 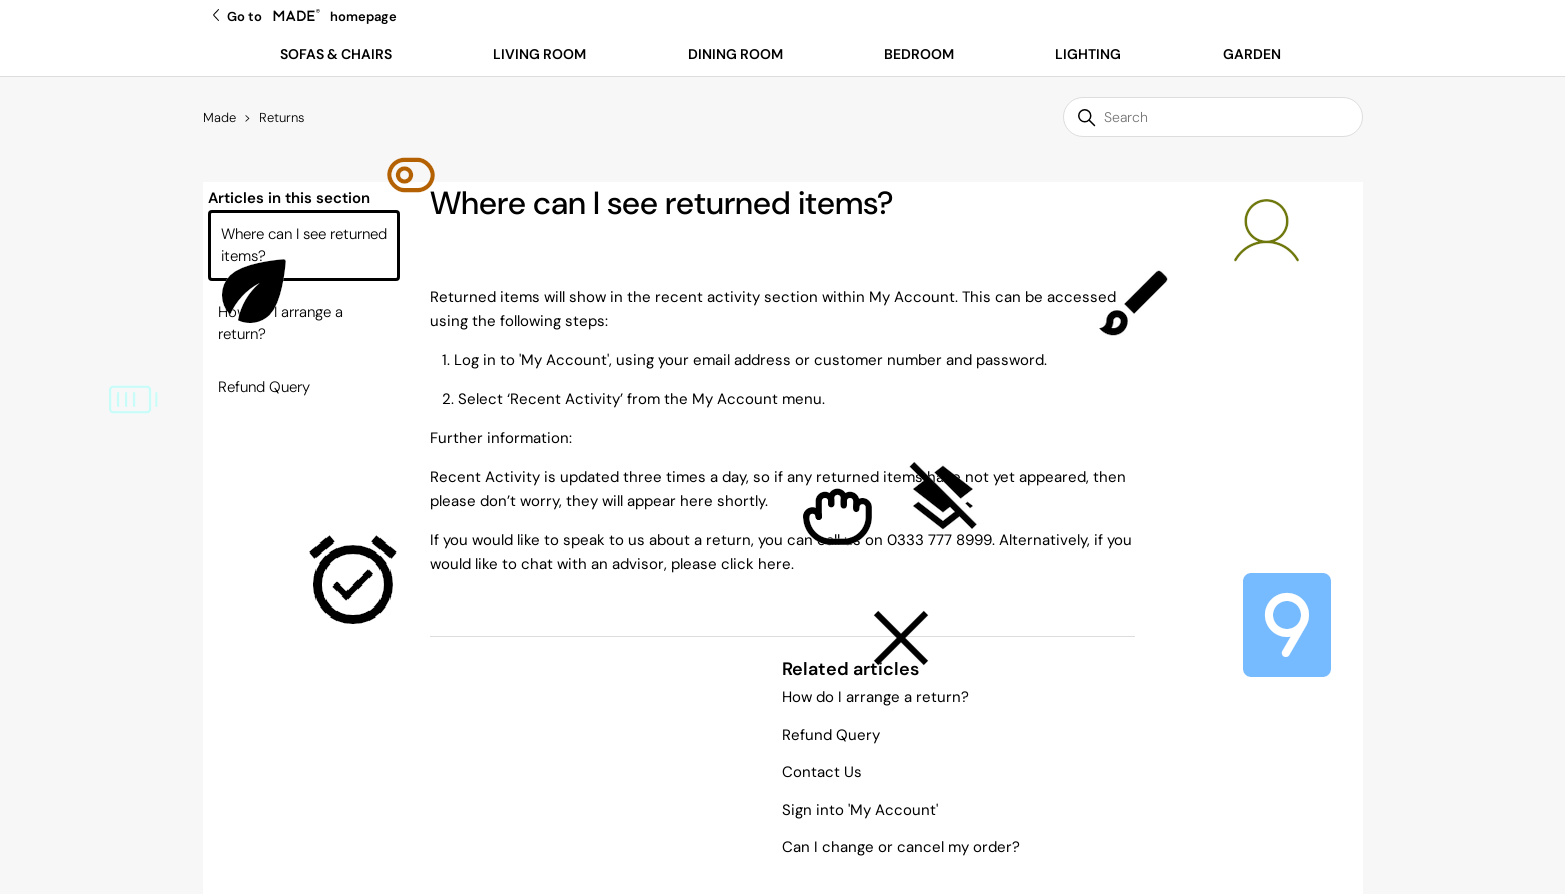 I want to click on indicates high battery level, so click(x=132, y=399).